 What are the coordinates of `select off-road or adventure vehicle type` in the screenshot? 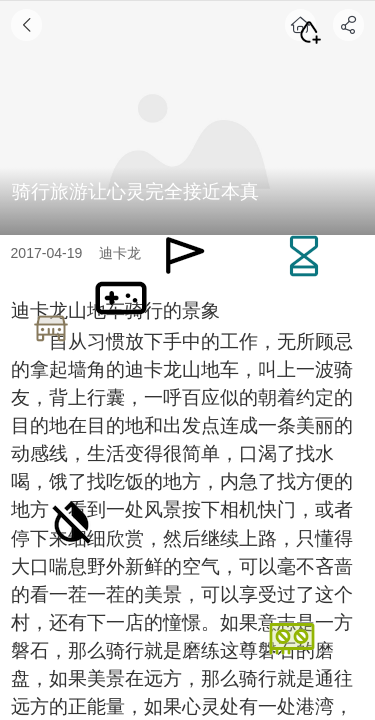 It's located at (51, 329).